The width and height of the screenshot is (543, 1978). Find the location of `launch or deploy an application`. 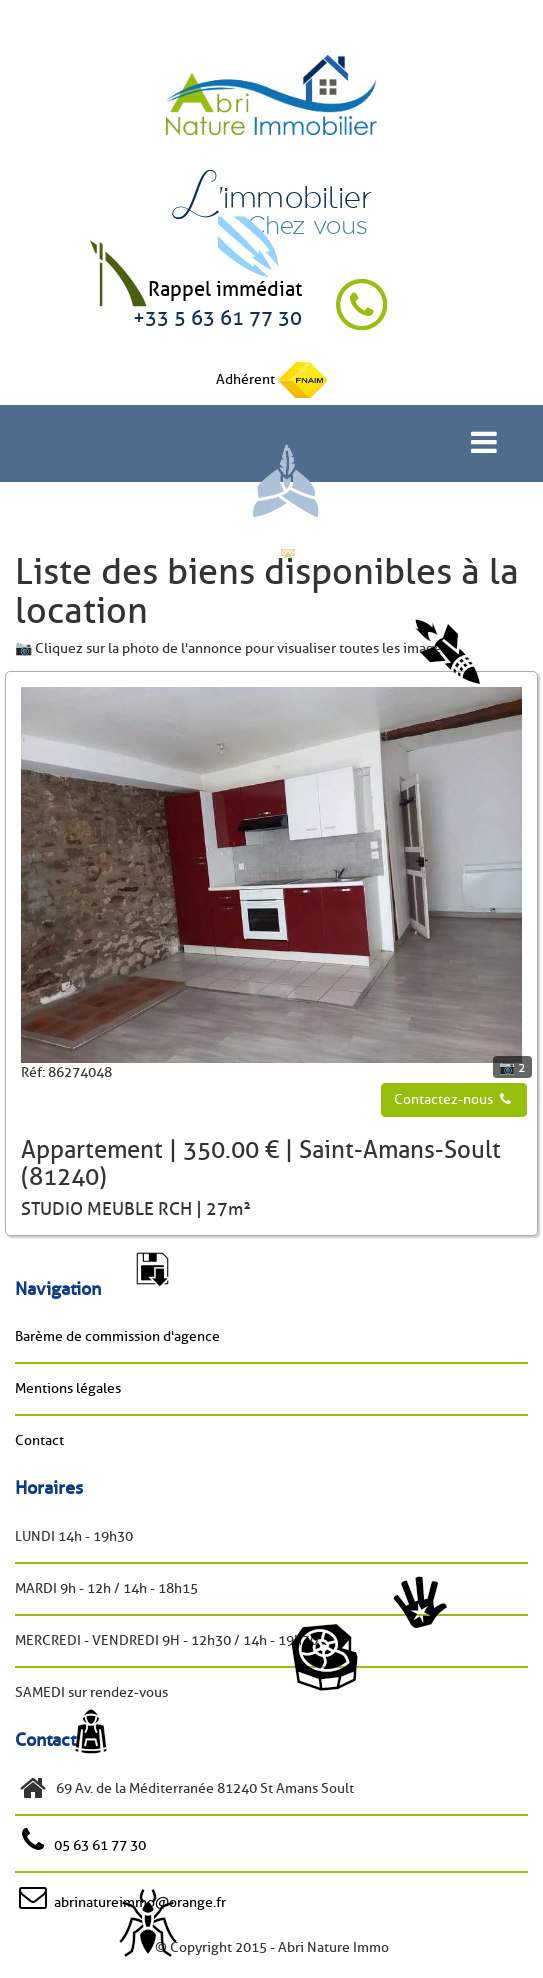

launch or deploy an application is located at coordinates (448, 651).